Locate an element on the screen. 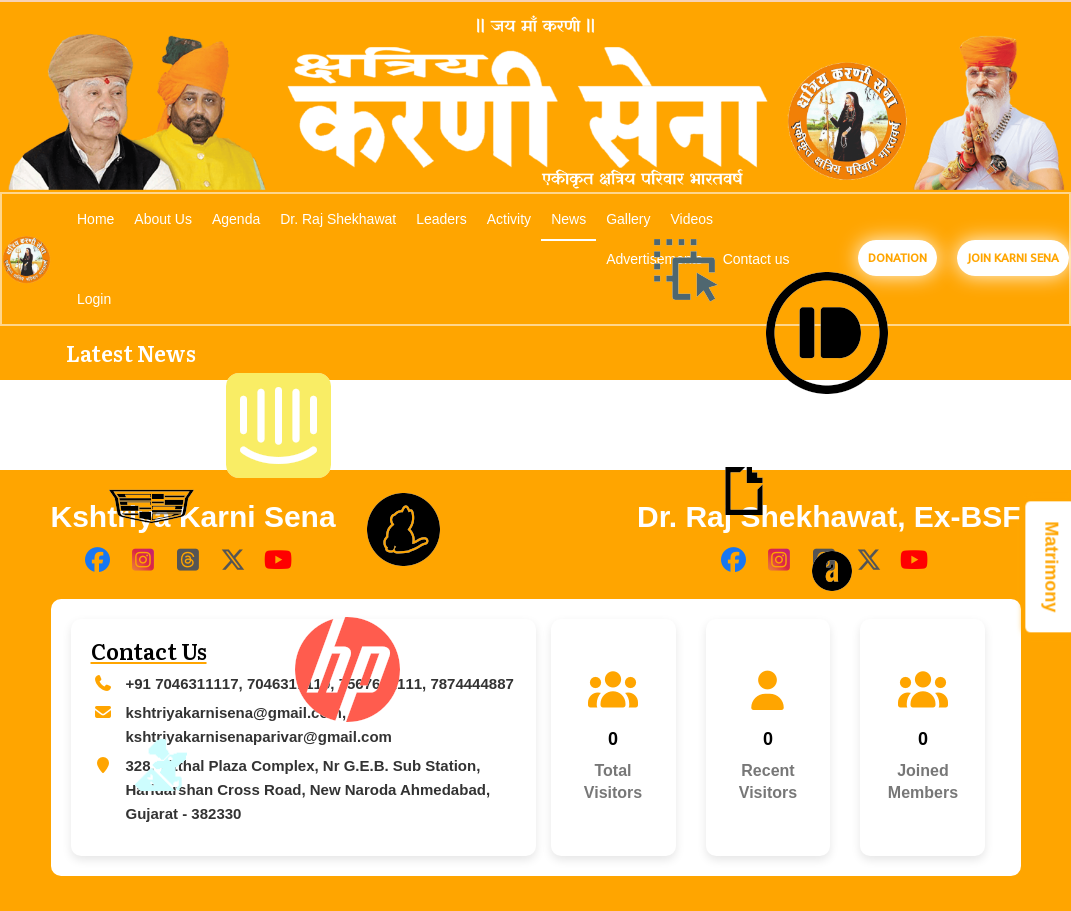  open pushbullet app is located at coordinates (827, 333).